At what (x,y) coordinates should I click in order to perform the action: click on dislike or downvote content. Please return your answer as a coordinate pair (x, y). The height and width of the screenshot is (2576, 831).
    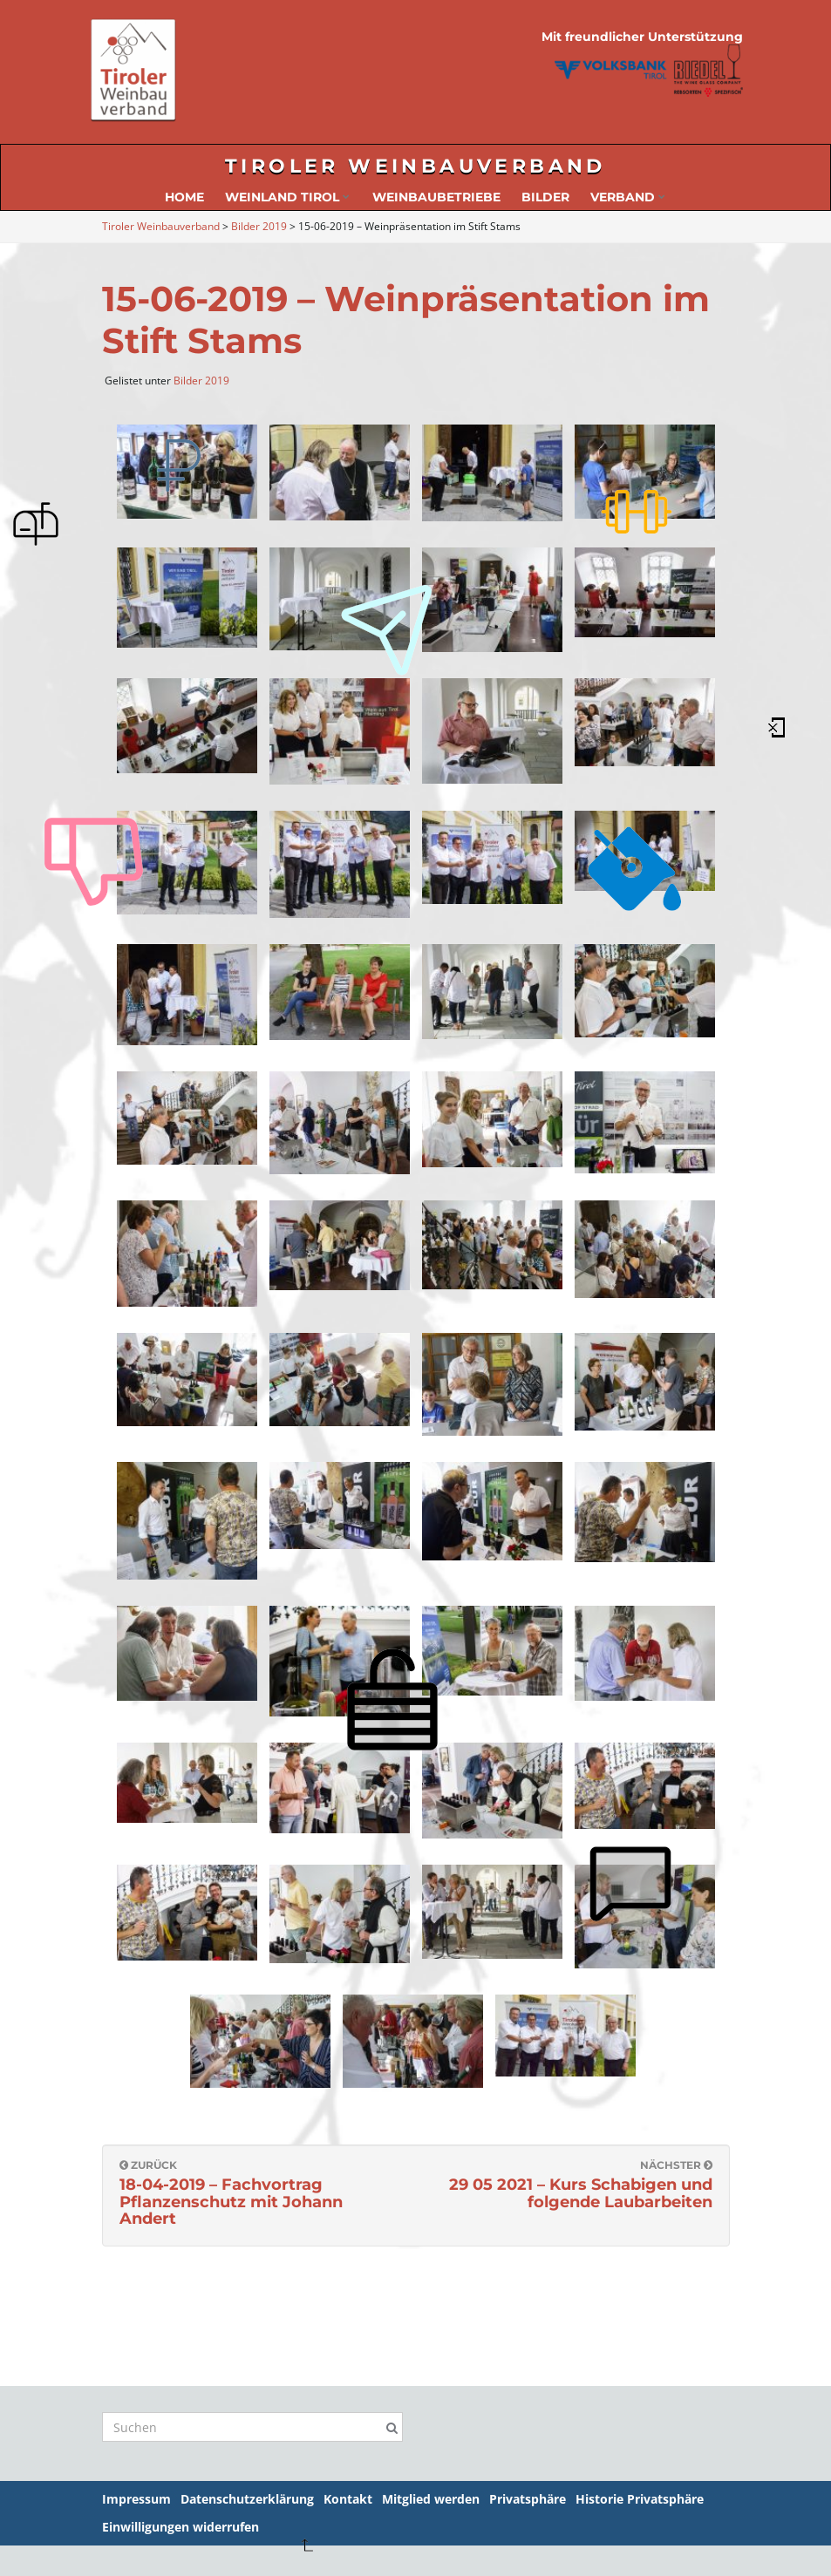
    Looking at the image, I should click on (93, 856).